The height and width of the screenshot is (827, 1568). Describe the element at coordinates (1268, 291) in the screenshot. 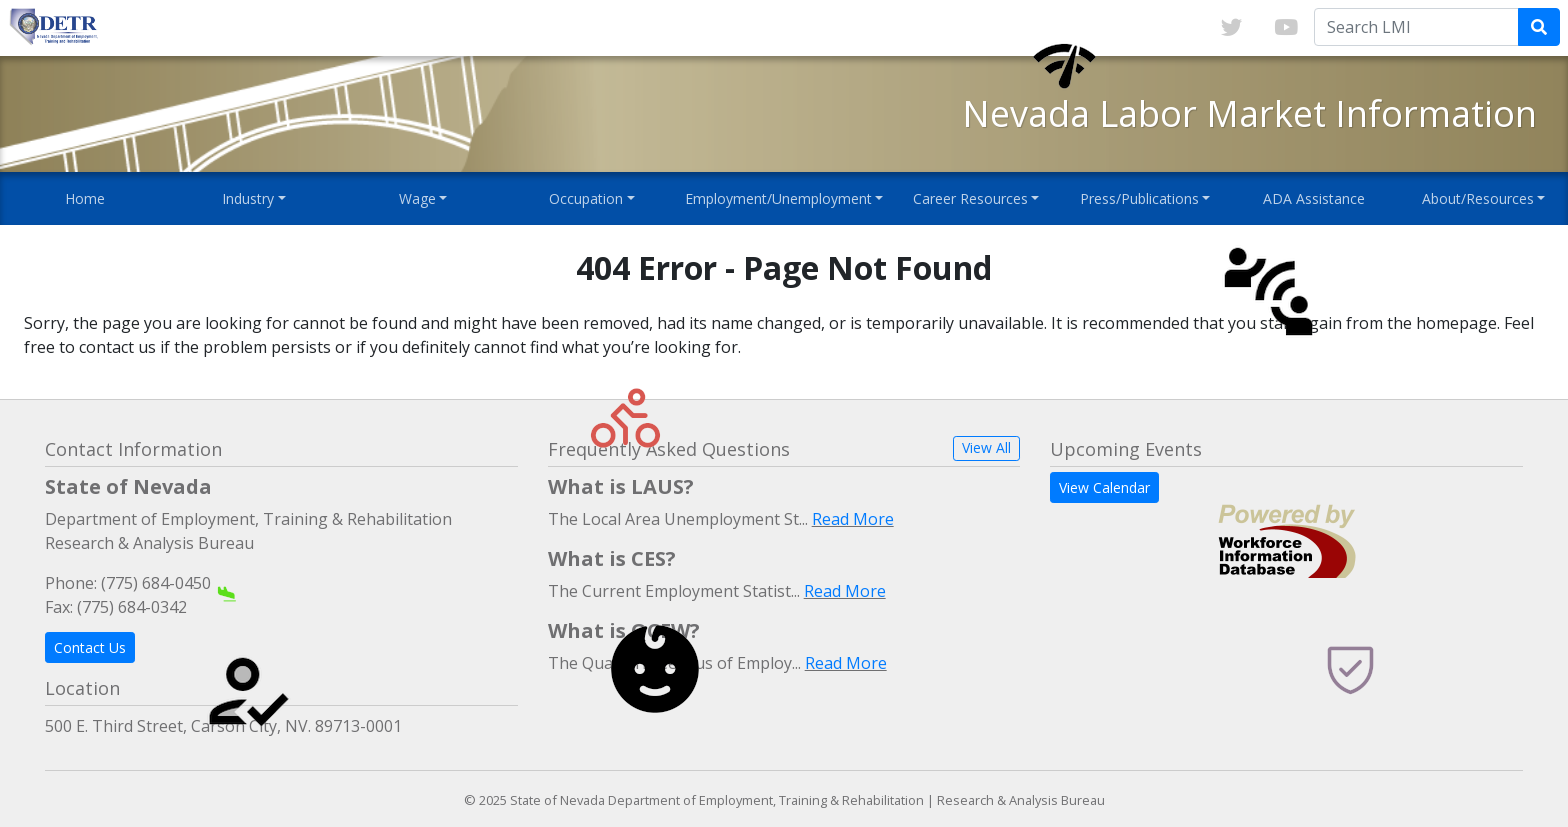

I see `connect with others remotely` at that location.